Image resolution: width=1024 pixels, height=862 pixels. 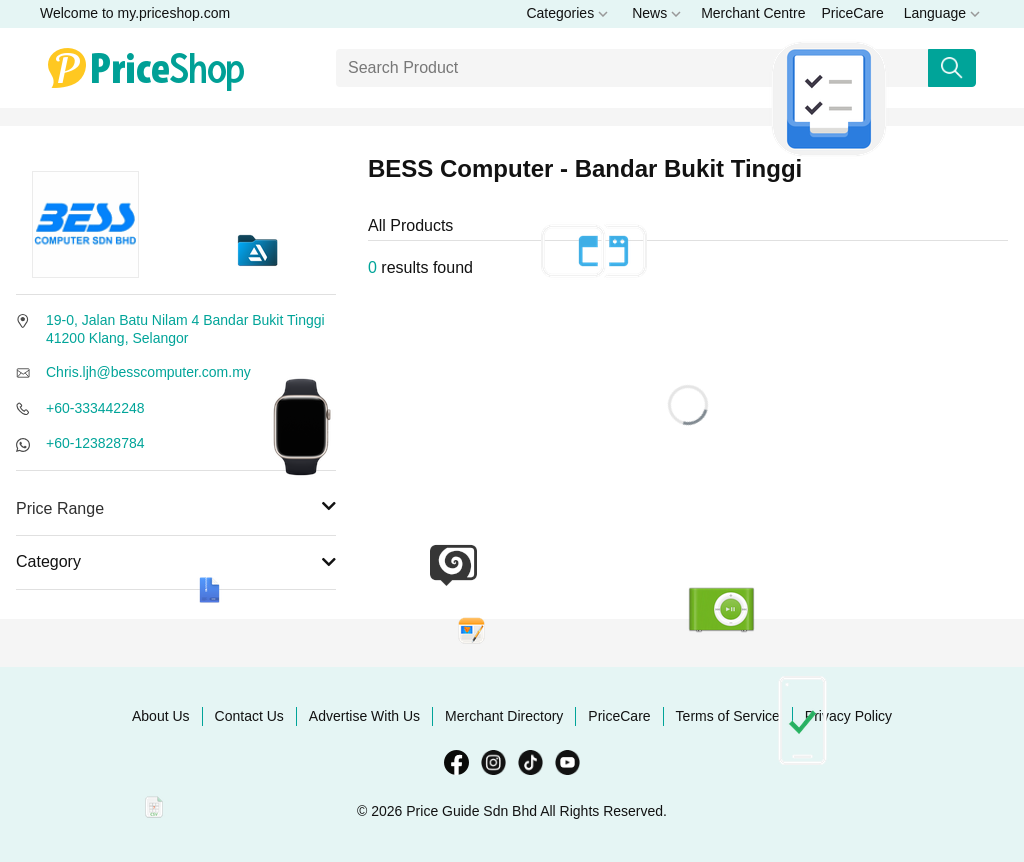 I want to click on smartphone successfully connected, so click(x=802, y=720).